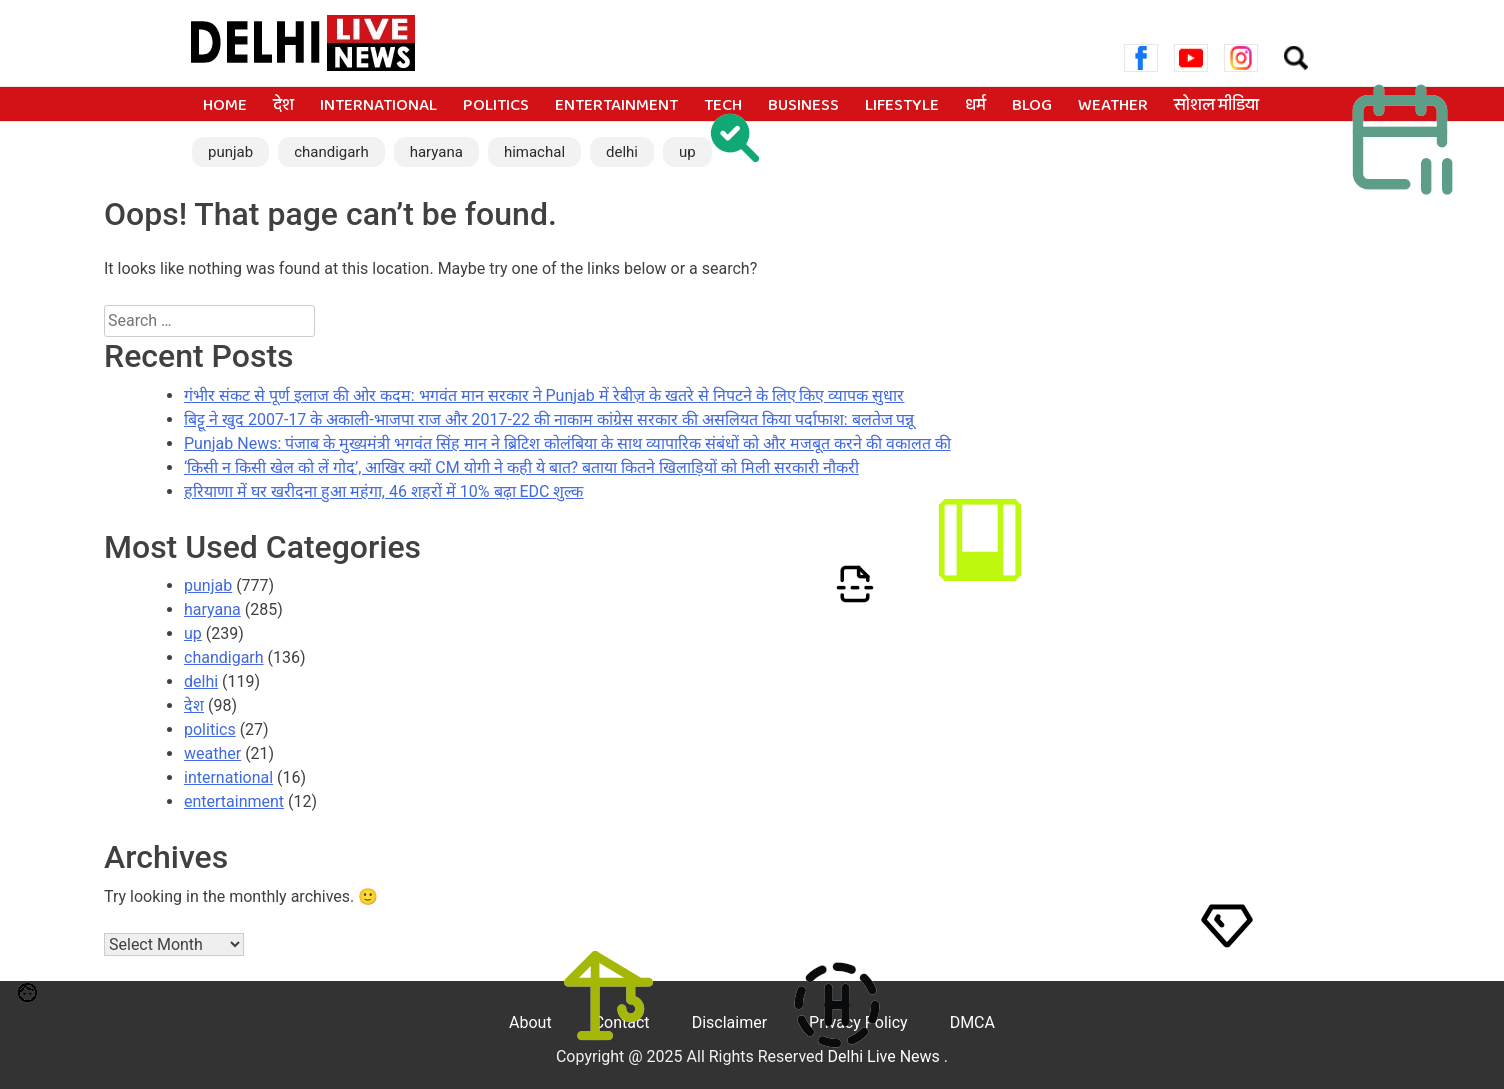 This screenshot has height=1089, width=1504. Describe the element at coordinates (980, 540) in the screenshot. I see `center the editor panel layout` at that location.